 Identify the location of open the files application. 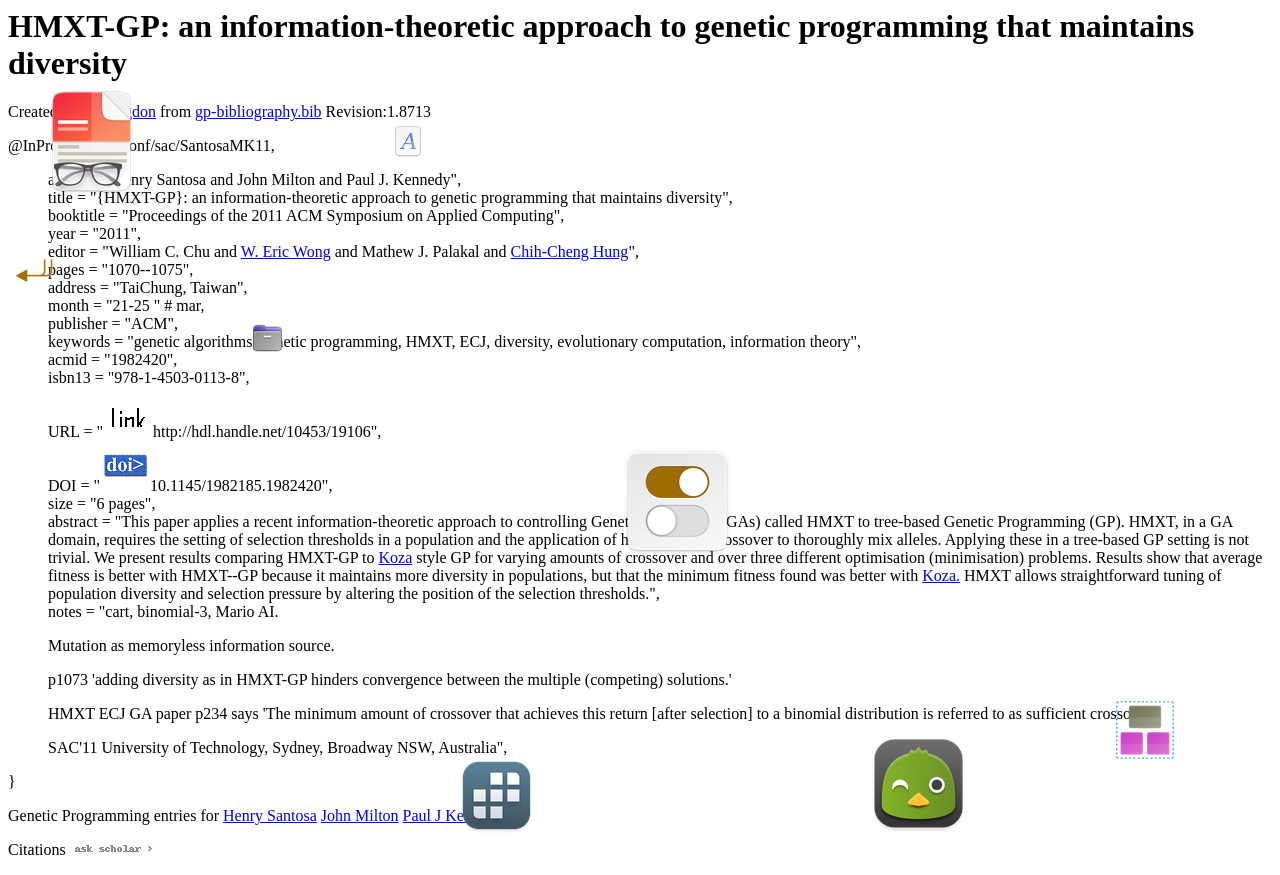
(267, 337).